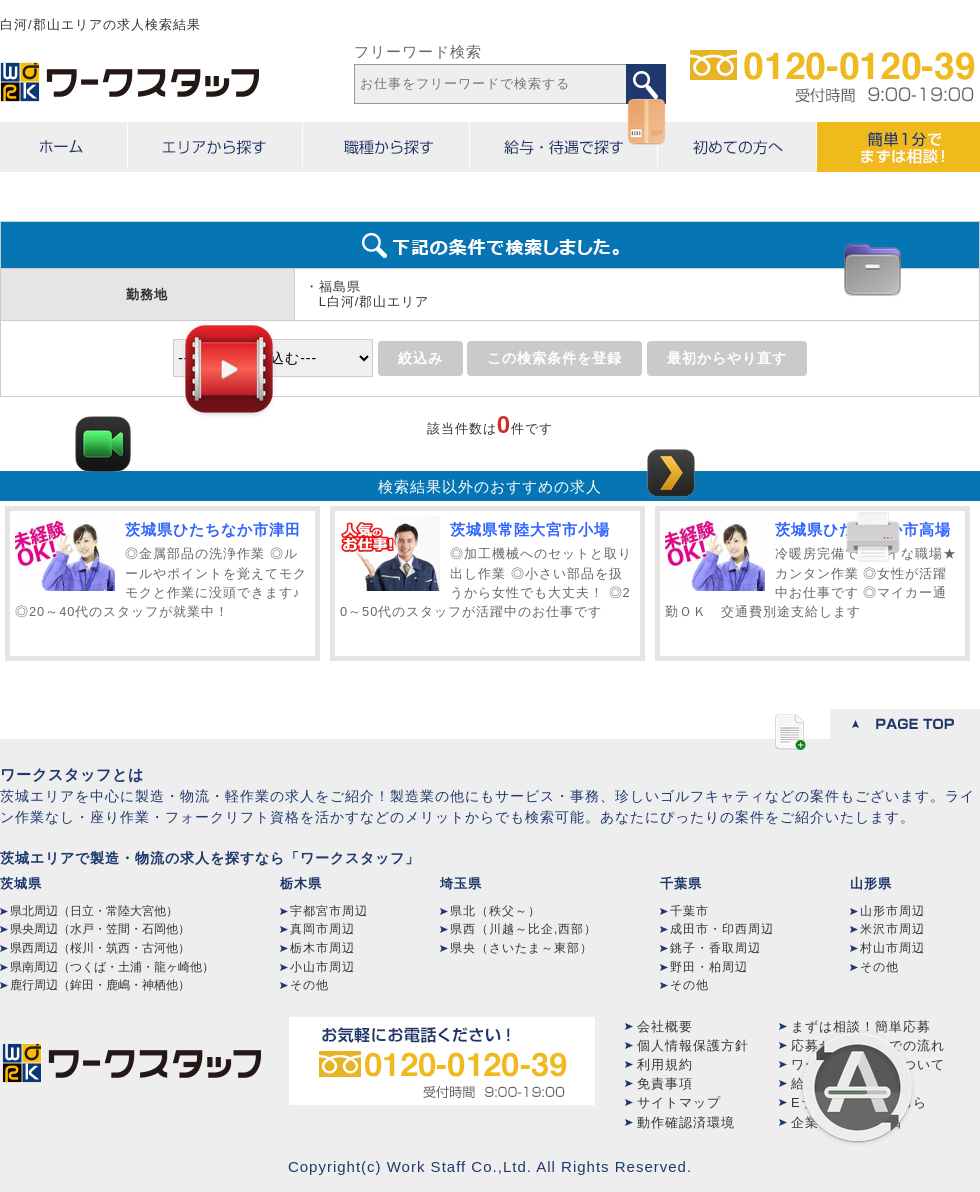 The height and width of the screenshot is (1192, 980). What do you see at coordinates (103, 444) in the screenshot?
I see `open facetime app` at bounding box center [103, 444].